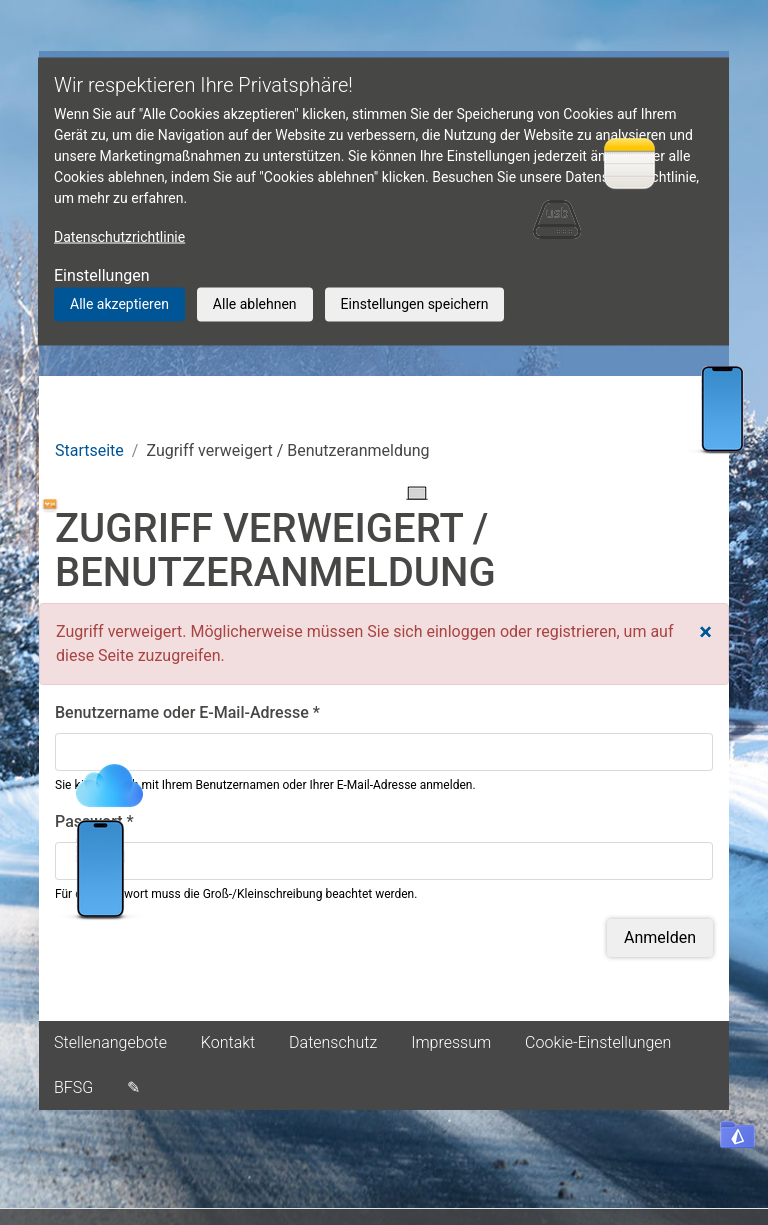 This screenshot has height=1225, width=768. Describe the element at coordinates (737, 1135) in the screenshot. I see `open folder containing Prisma project files` at that location.